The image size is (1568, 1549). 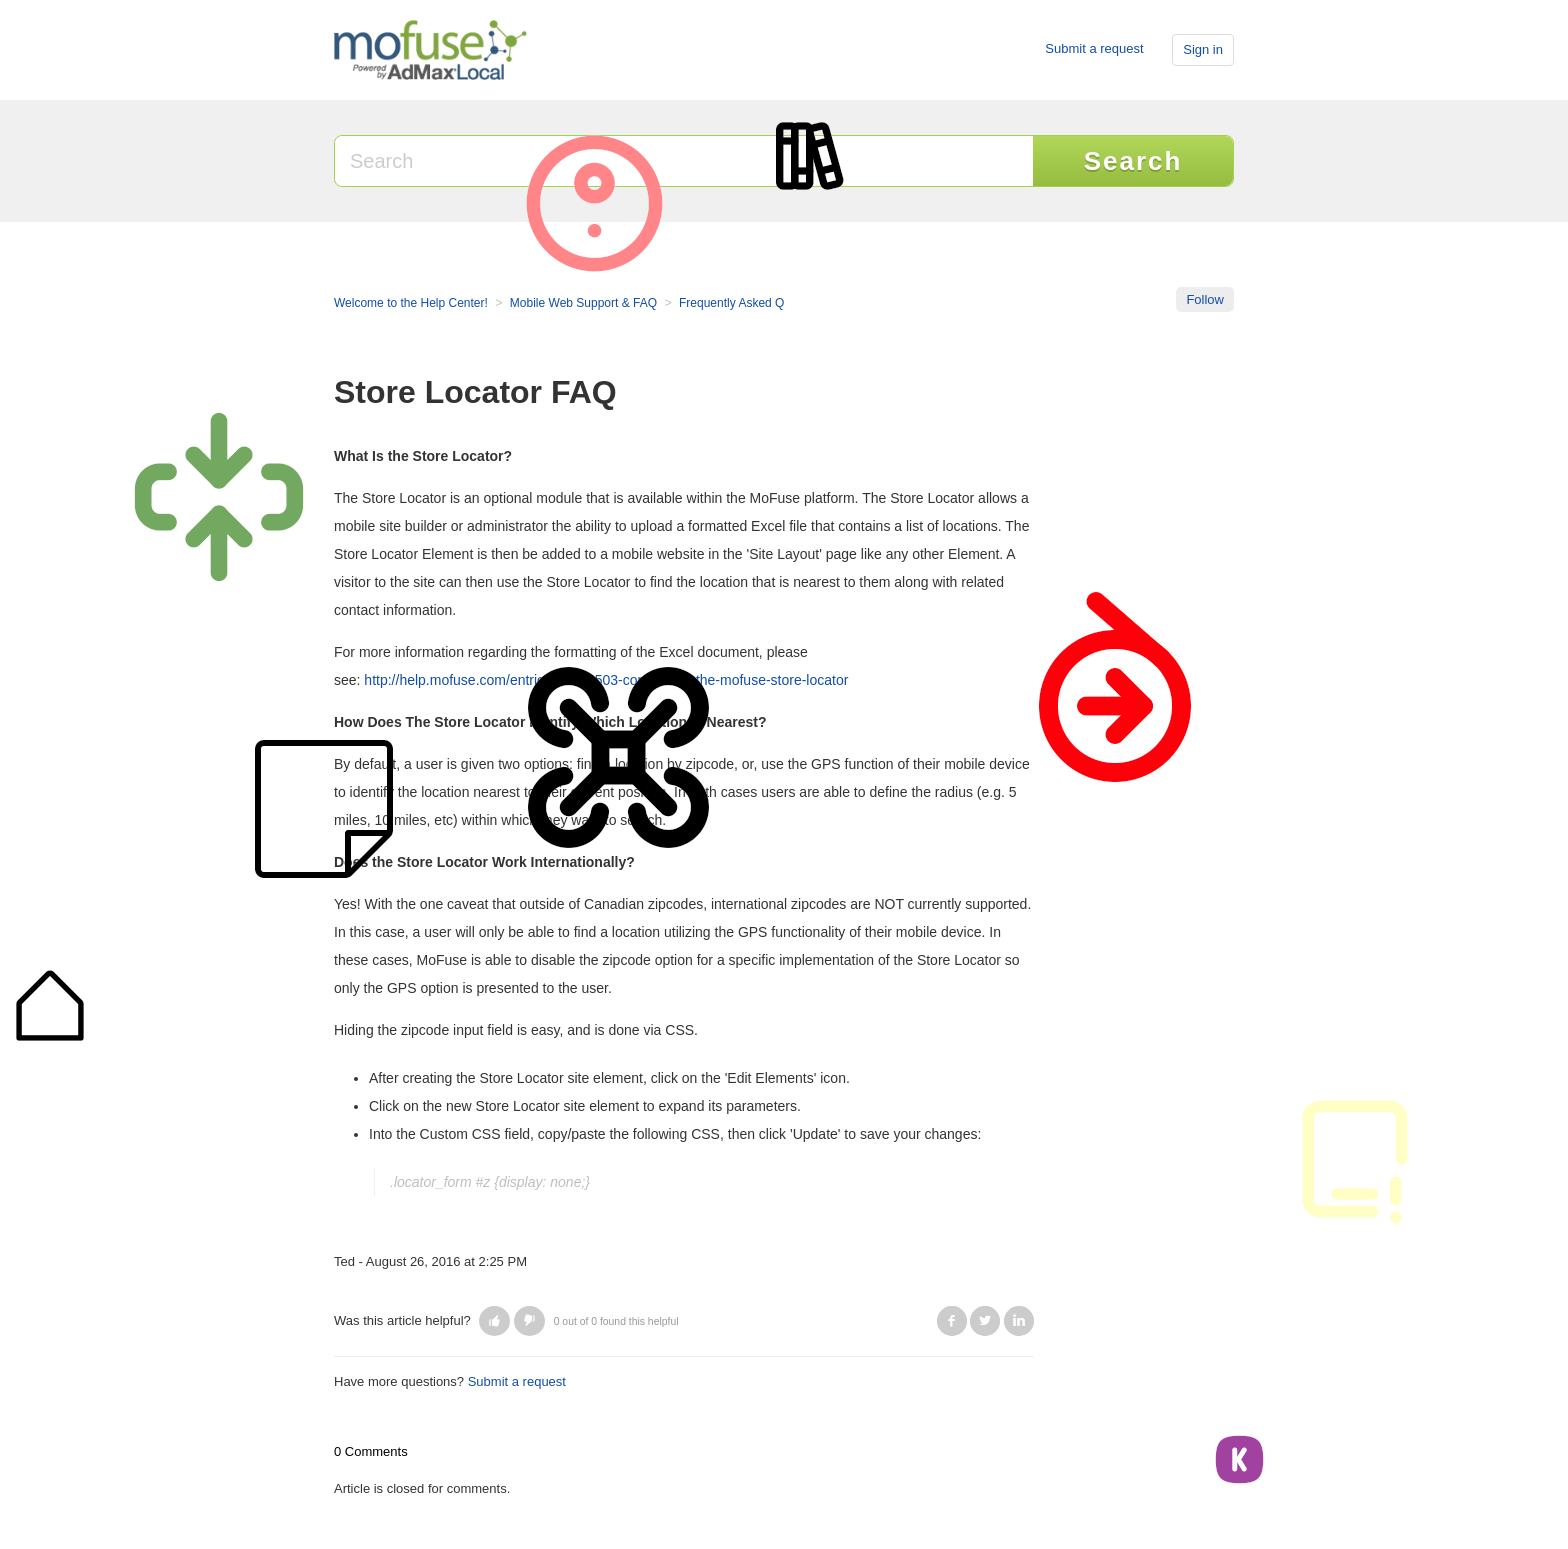 I want to click on indicates items starting with the letter K, so click(x=1239, y=1459).